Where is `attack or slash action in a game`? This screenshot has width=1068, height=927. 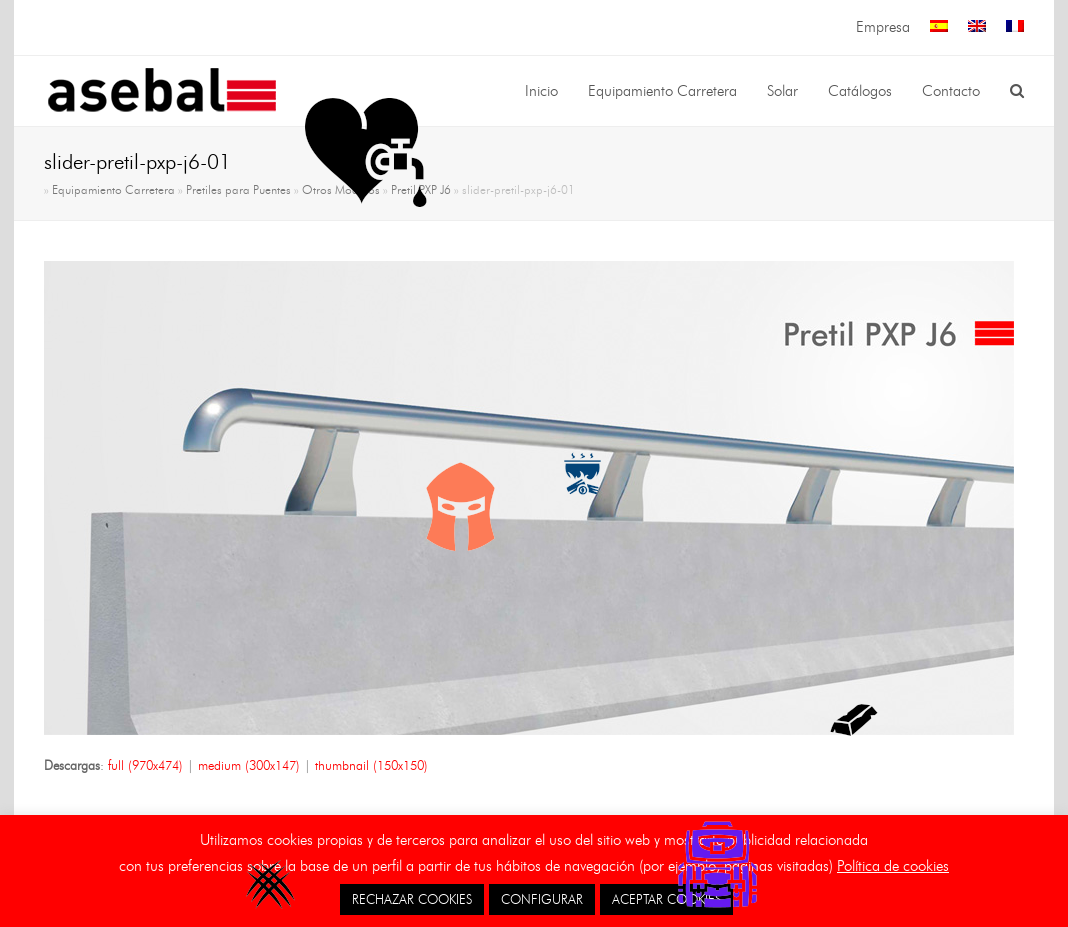
attack or slash action in a game is located at coordinates (270, 884).